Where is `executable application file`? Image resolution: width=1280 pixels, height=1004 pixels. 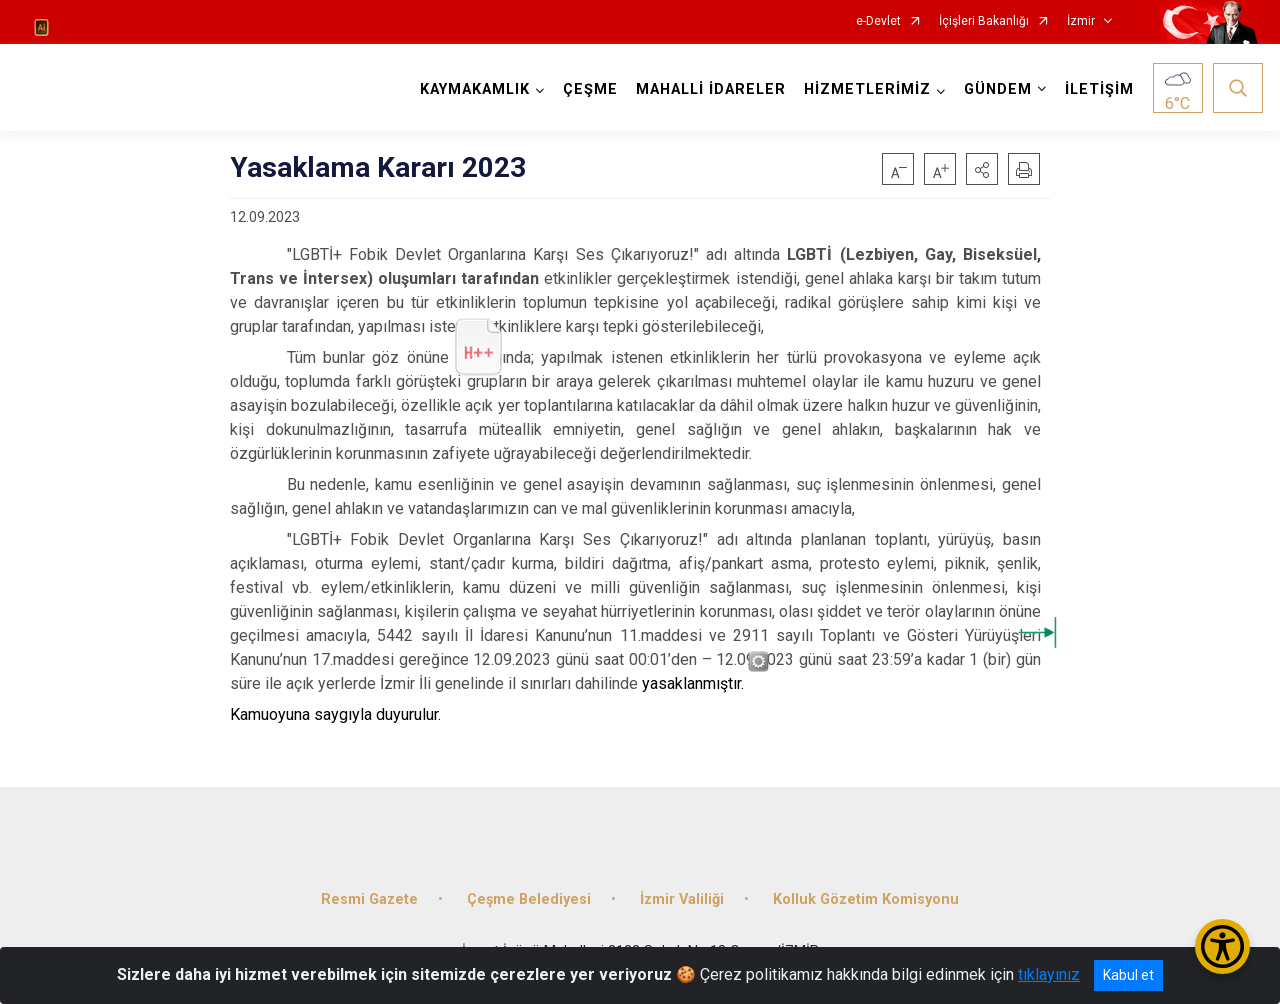 executable application file is located at coordinates (758, 661).